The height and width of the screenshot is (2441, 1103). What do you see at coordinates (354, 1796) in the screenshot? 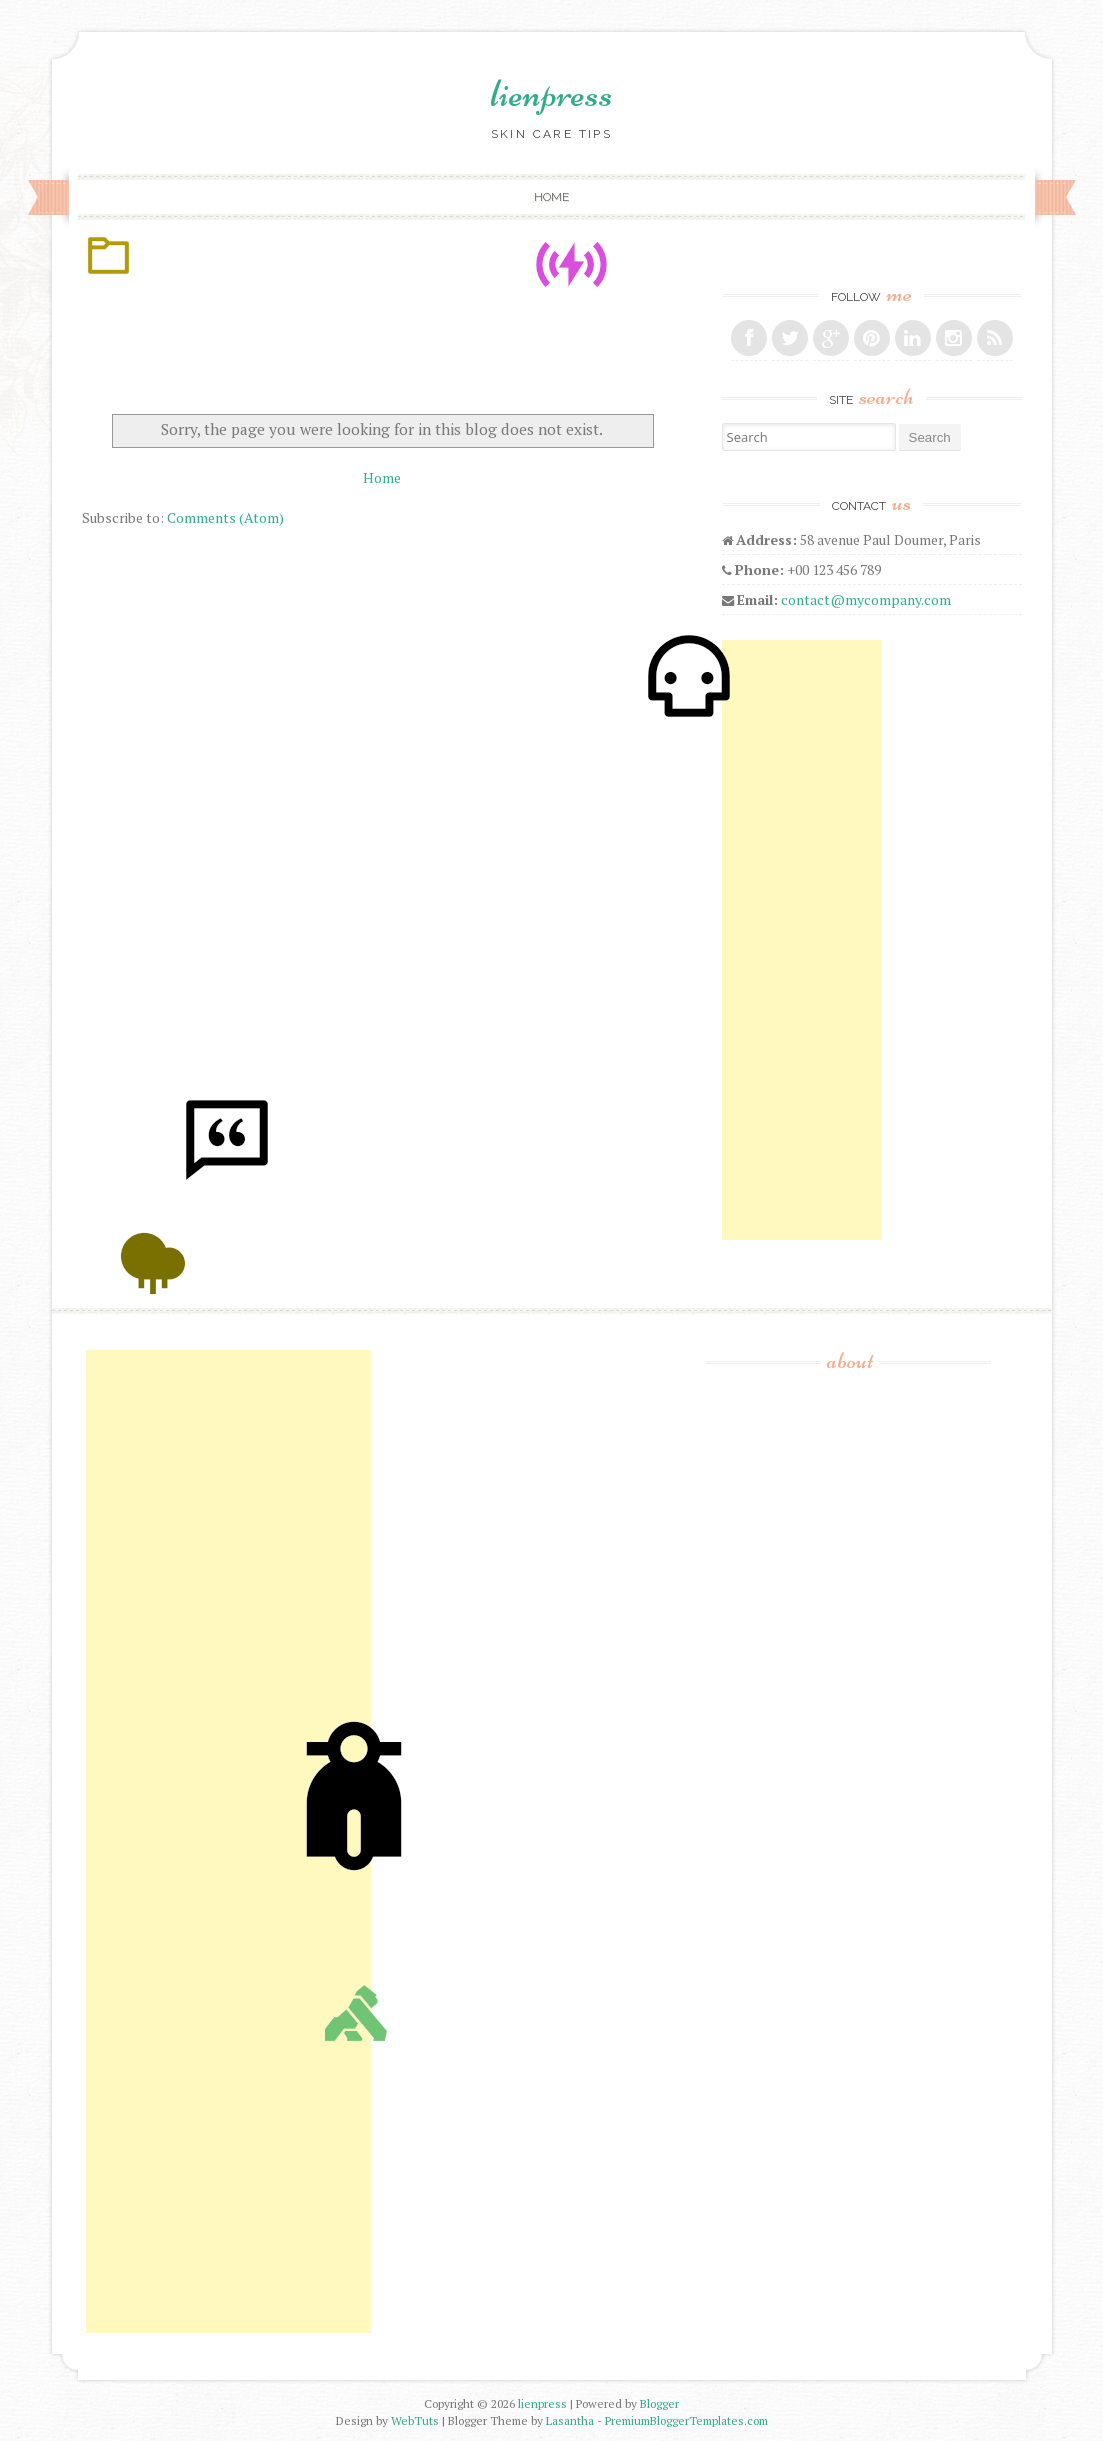
I see `select e-bike as transportation mode` at bounding box center [354, 1796].